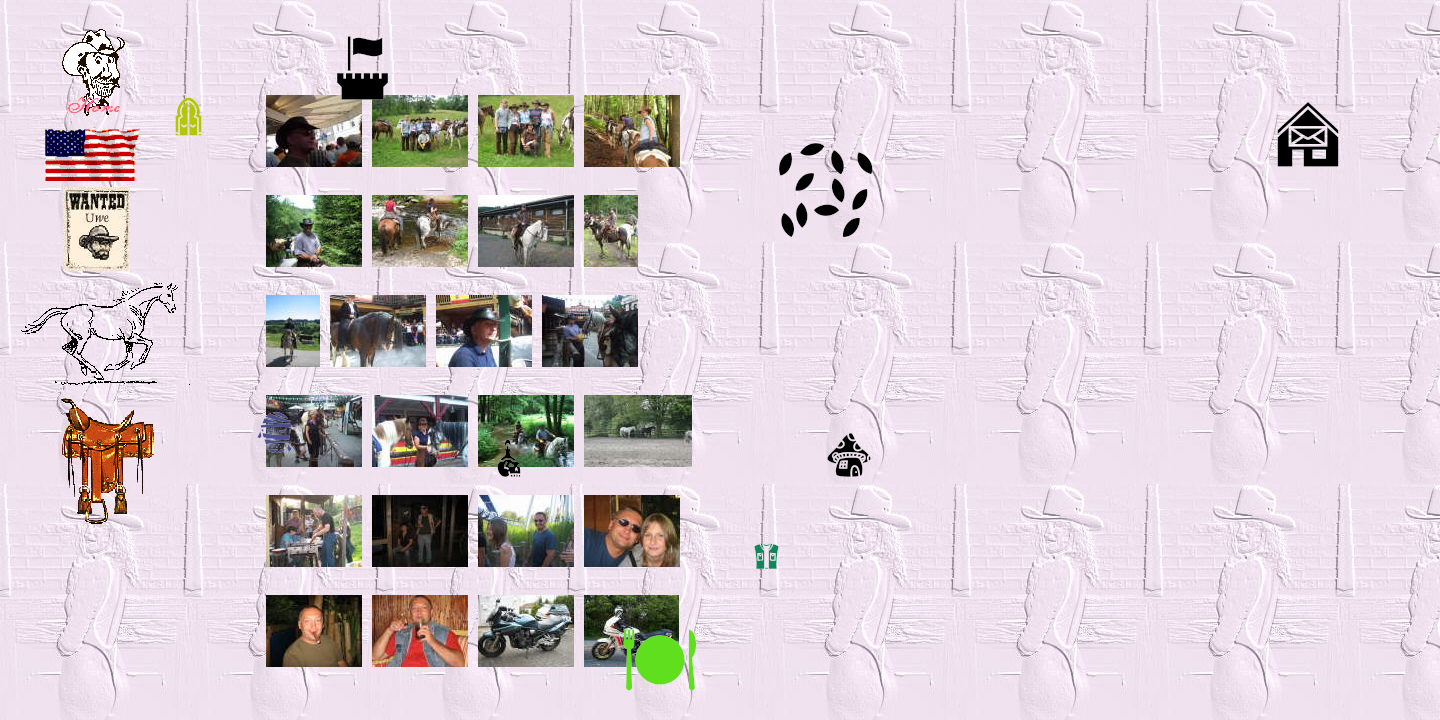  I want to click on enter a palace or themed location, so click(188, 116).